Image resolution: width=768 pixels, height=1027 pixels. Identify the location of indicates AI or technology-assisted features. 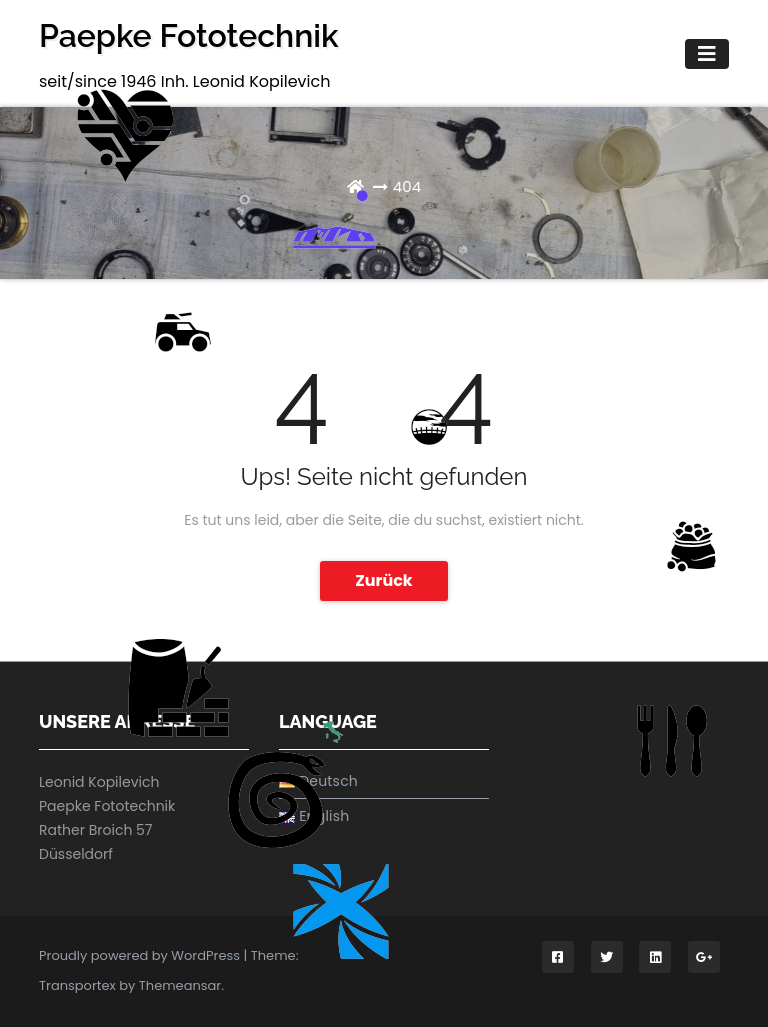
(125, 136).